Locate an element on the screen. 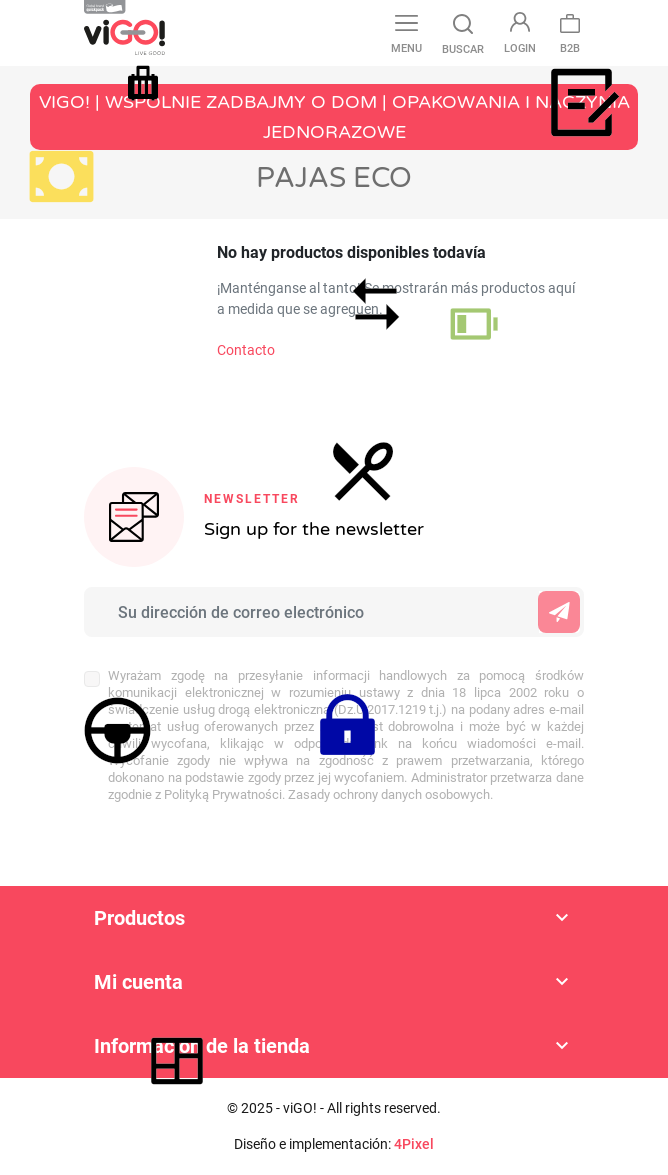  browse nearby restaurants is located at coordinates (362, 469).